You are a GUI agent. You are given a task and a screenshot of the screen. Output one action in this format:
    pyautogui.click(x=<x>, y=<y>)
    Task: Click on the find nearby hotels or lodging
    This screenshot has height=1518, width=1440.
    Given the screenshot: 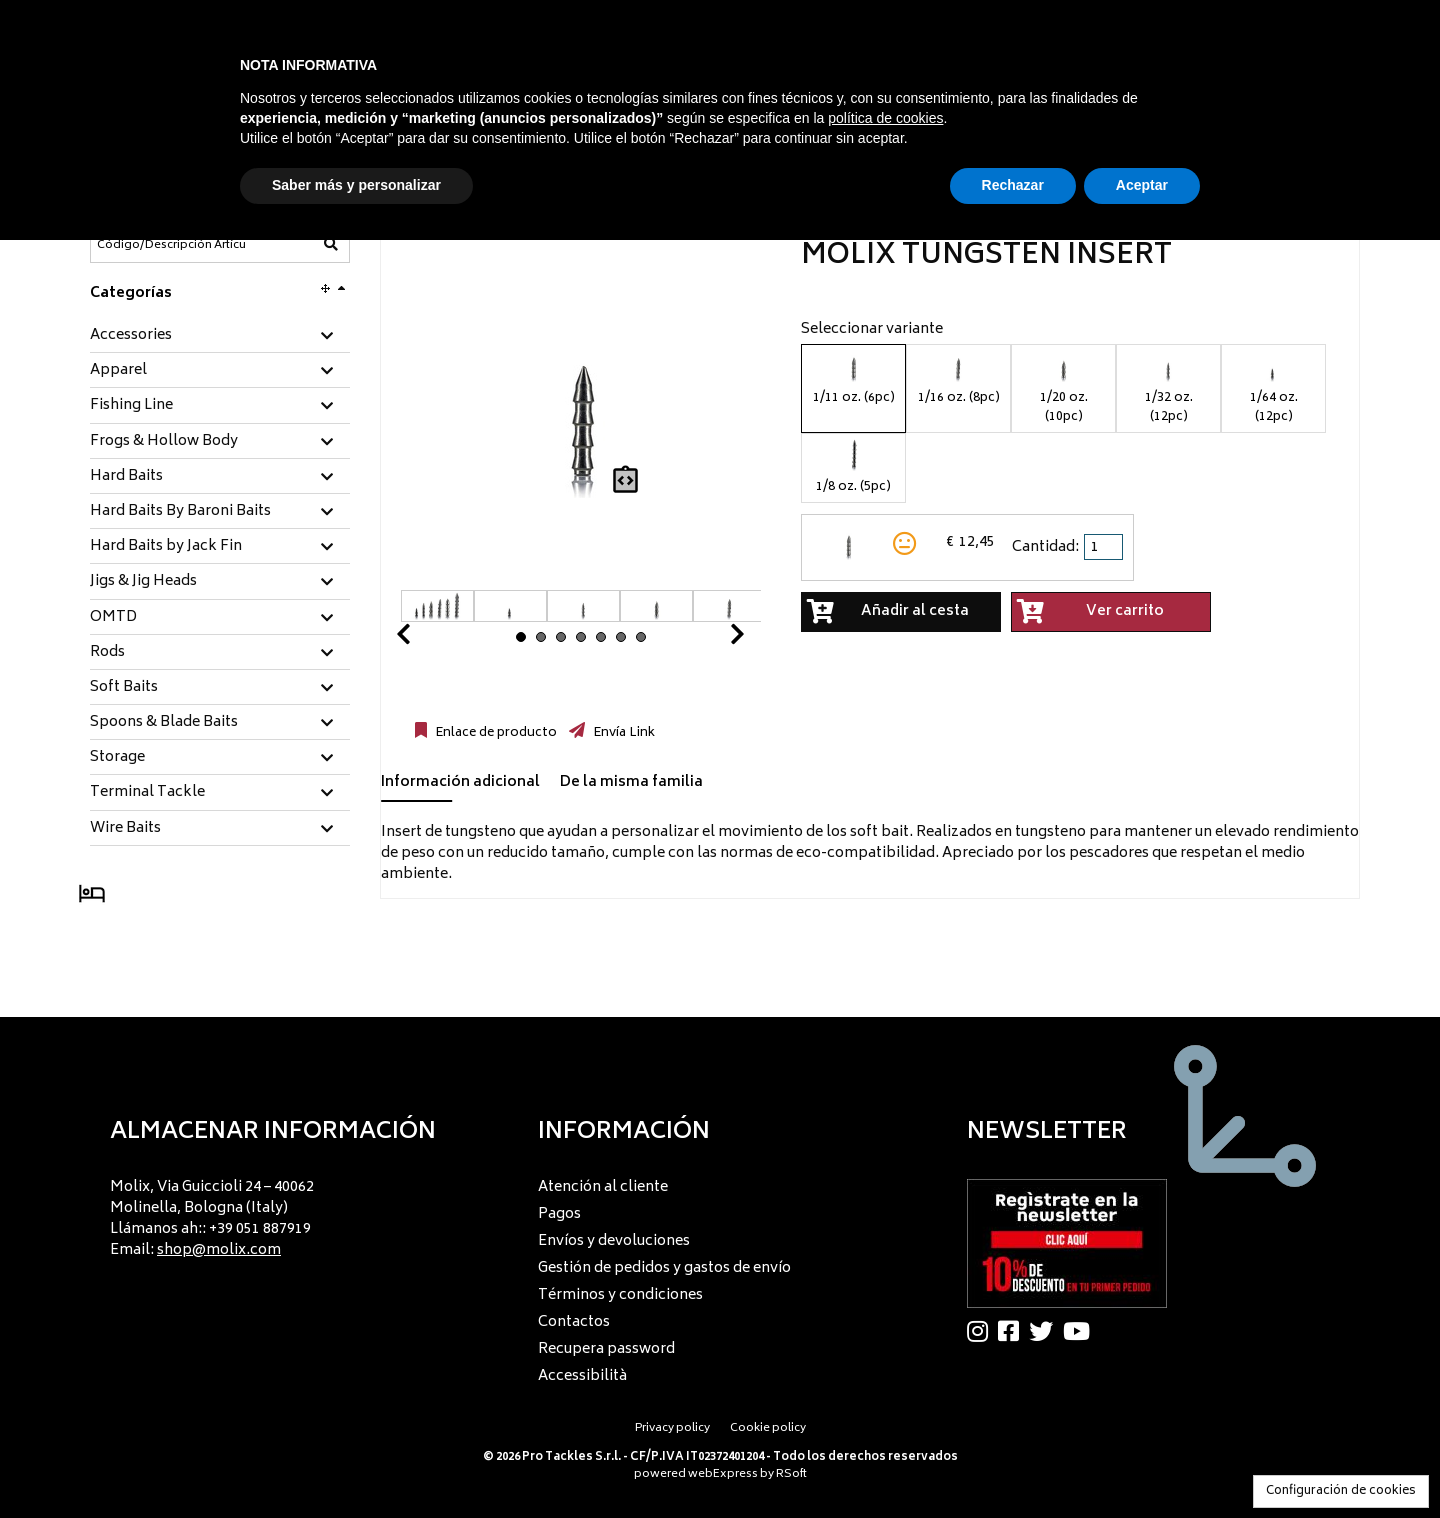 What is the action you would take?
    pyautogui.click(x=92, y=893)
    